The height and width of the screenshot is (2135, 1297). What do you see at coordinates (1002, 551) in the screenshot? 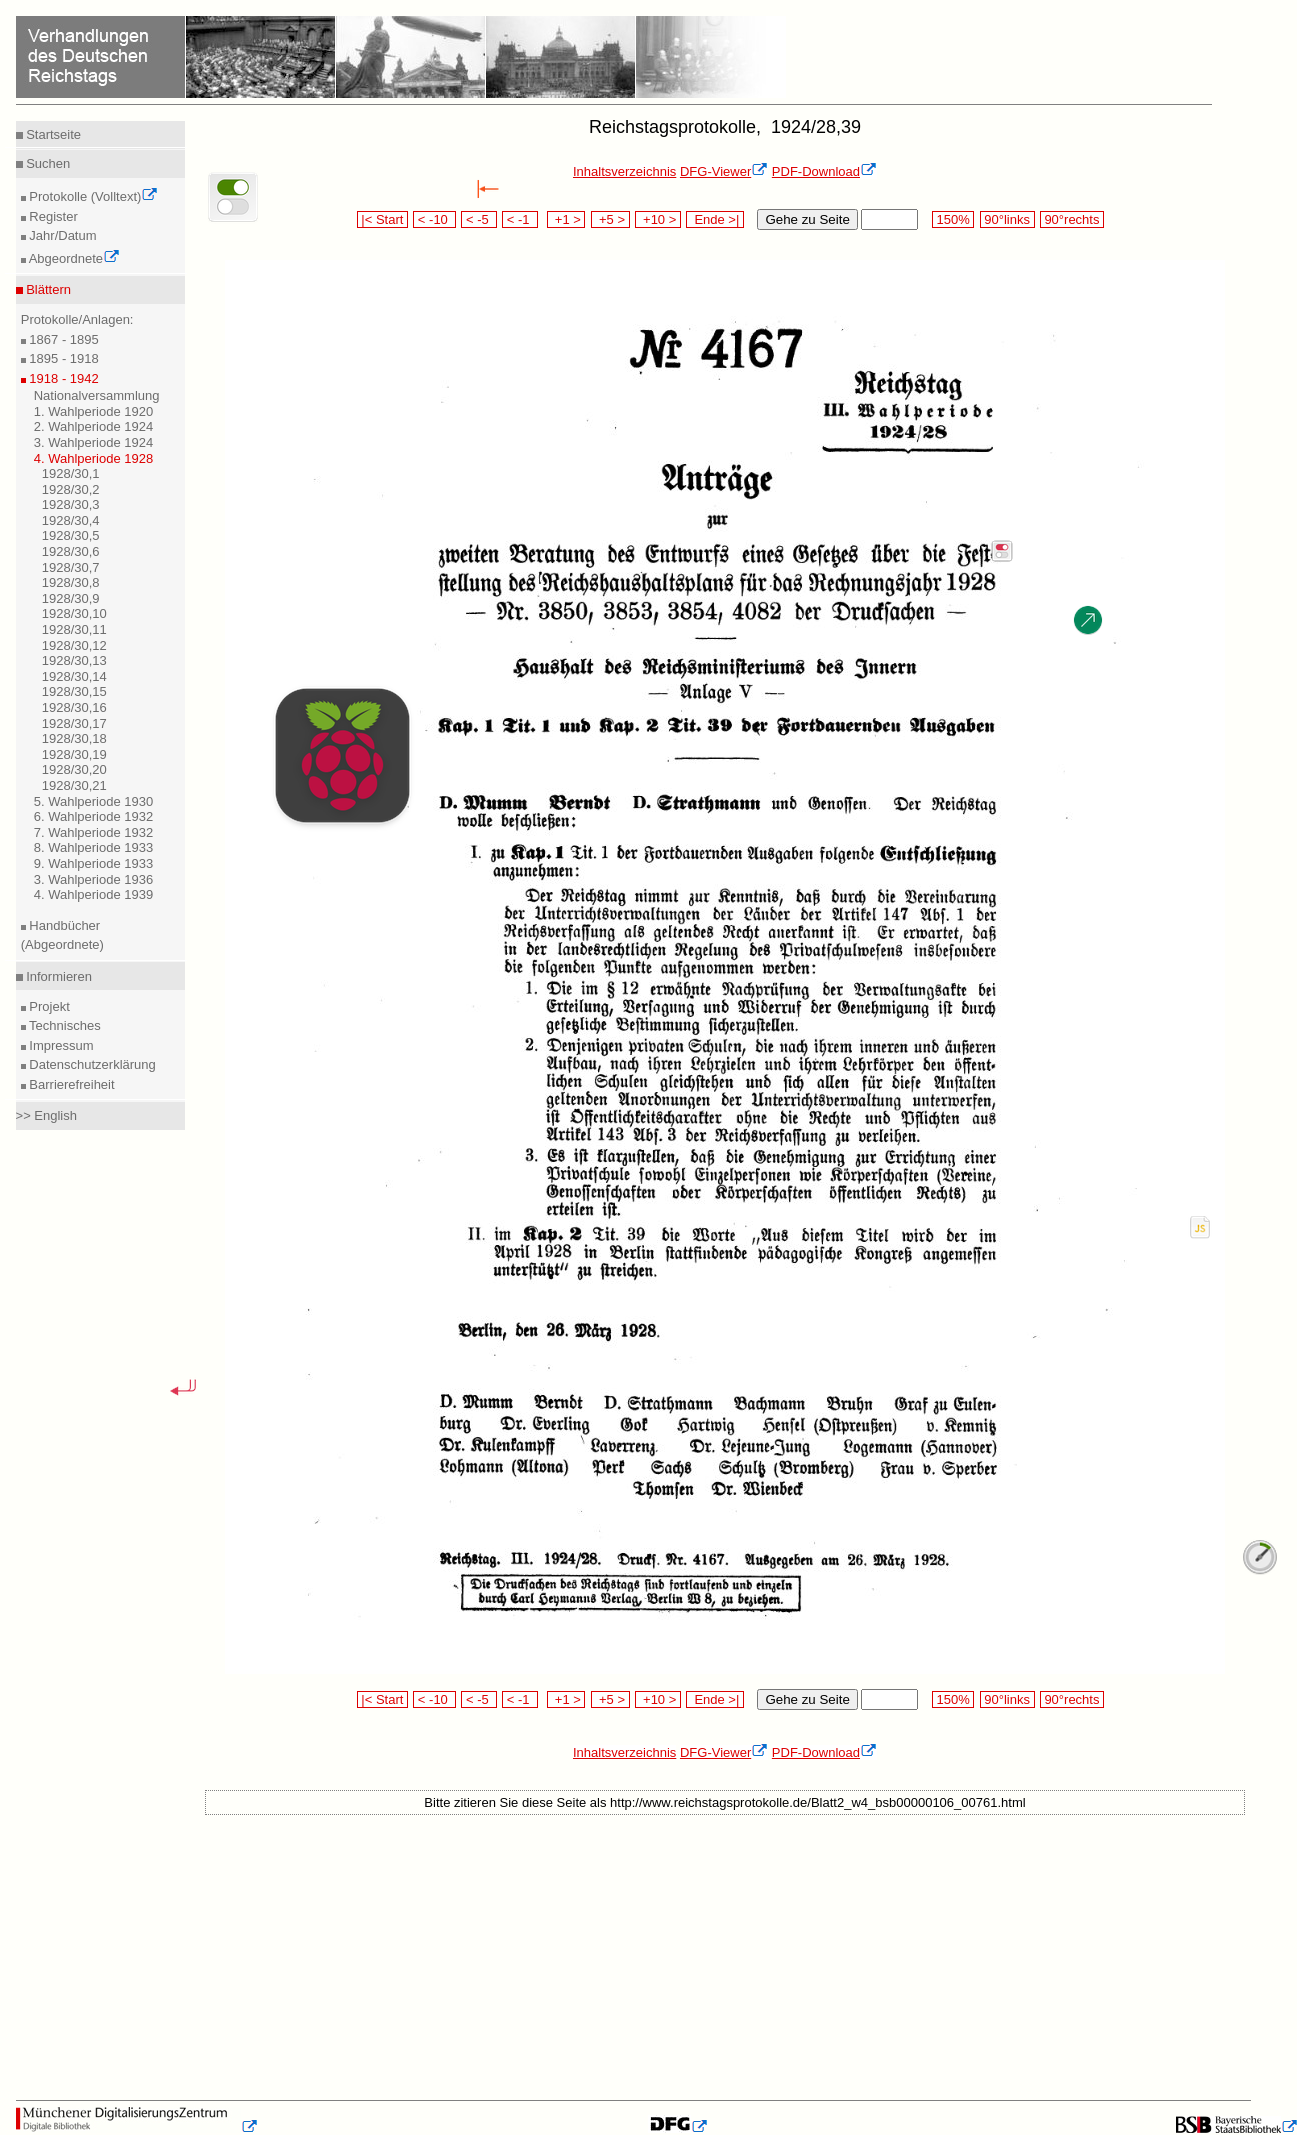
I see `open desktop preferences or settings` at bounding box center [1002, 551].